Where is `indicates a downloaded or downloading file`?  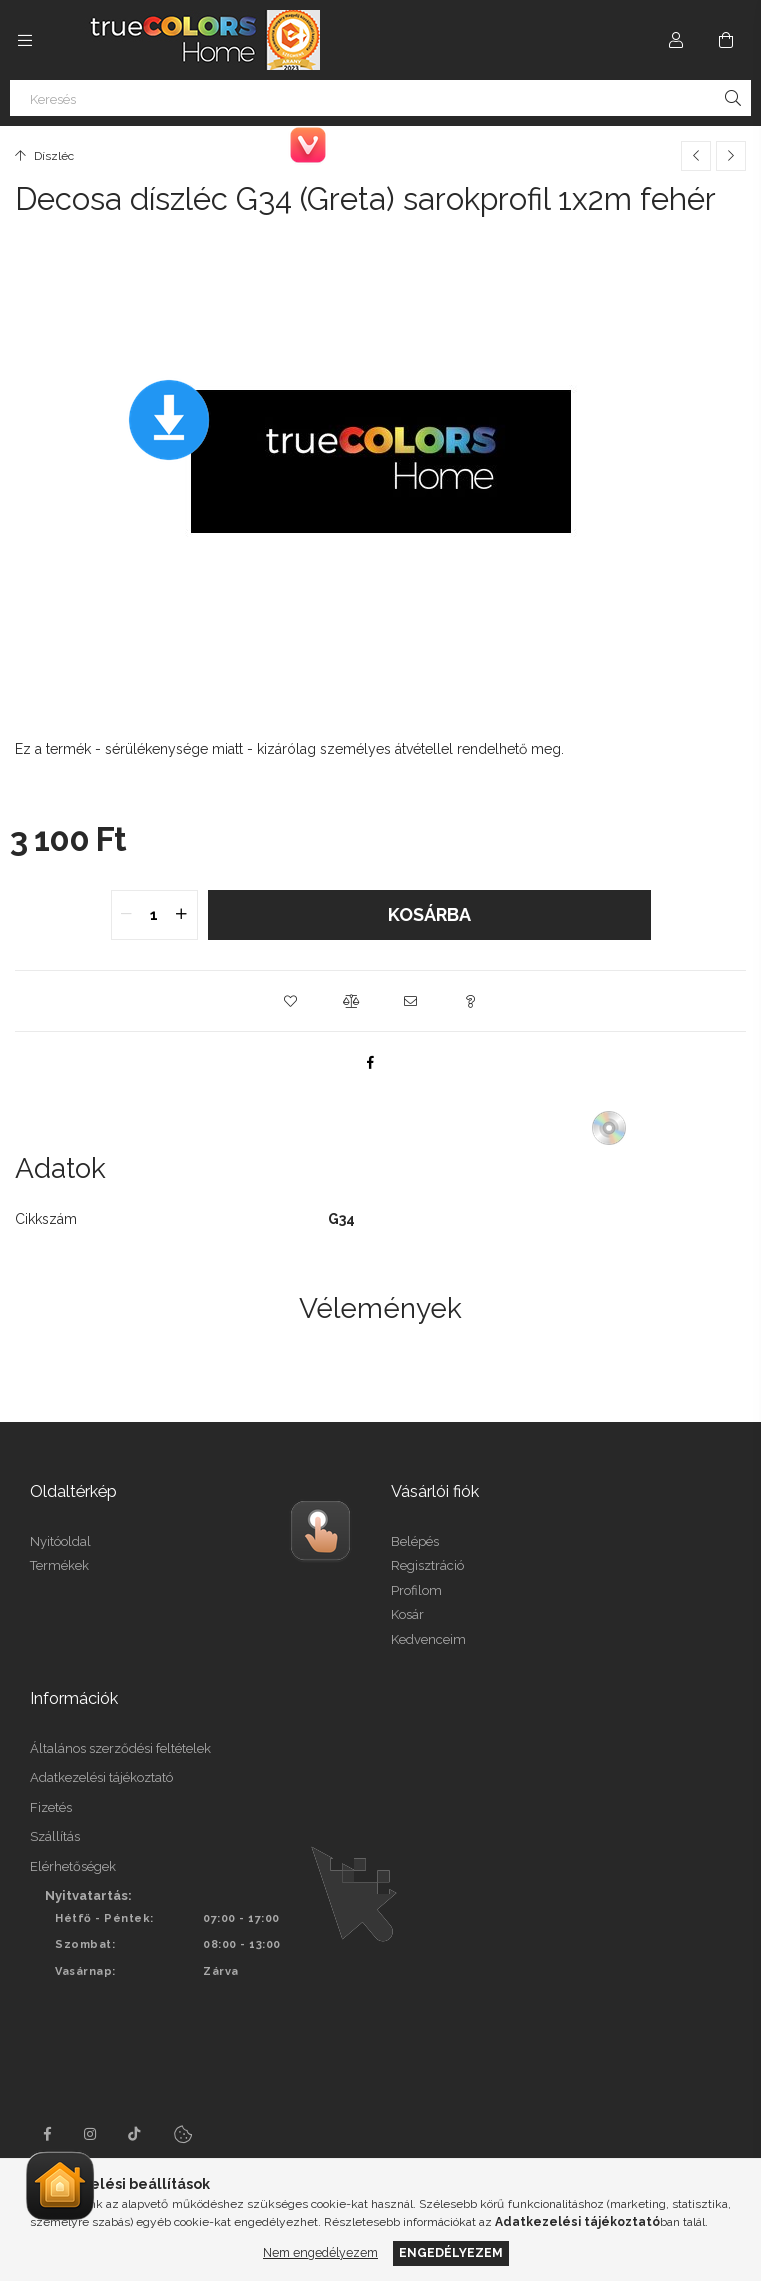 indicates a downloaded or downloading file is located at coordinates (169, 420).